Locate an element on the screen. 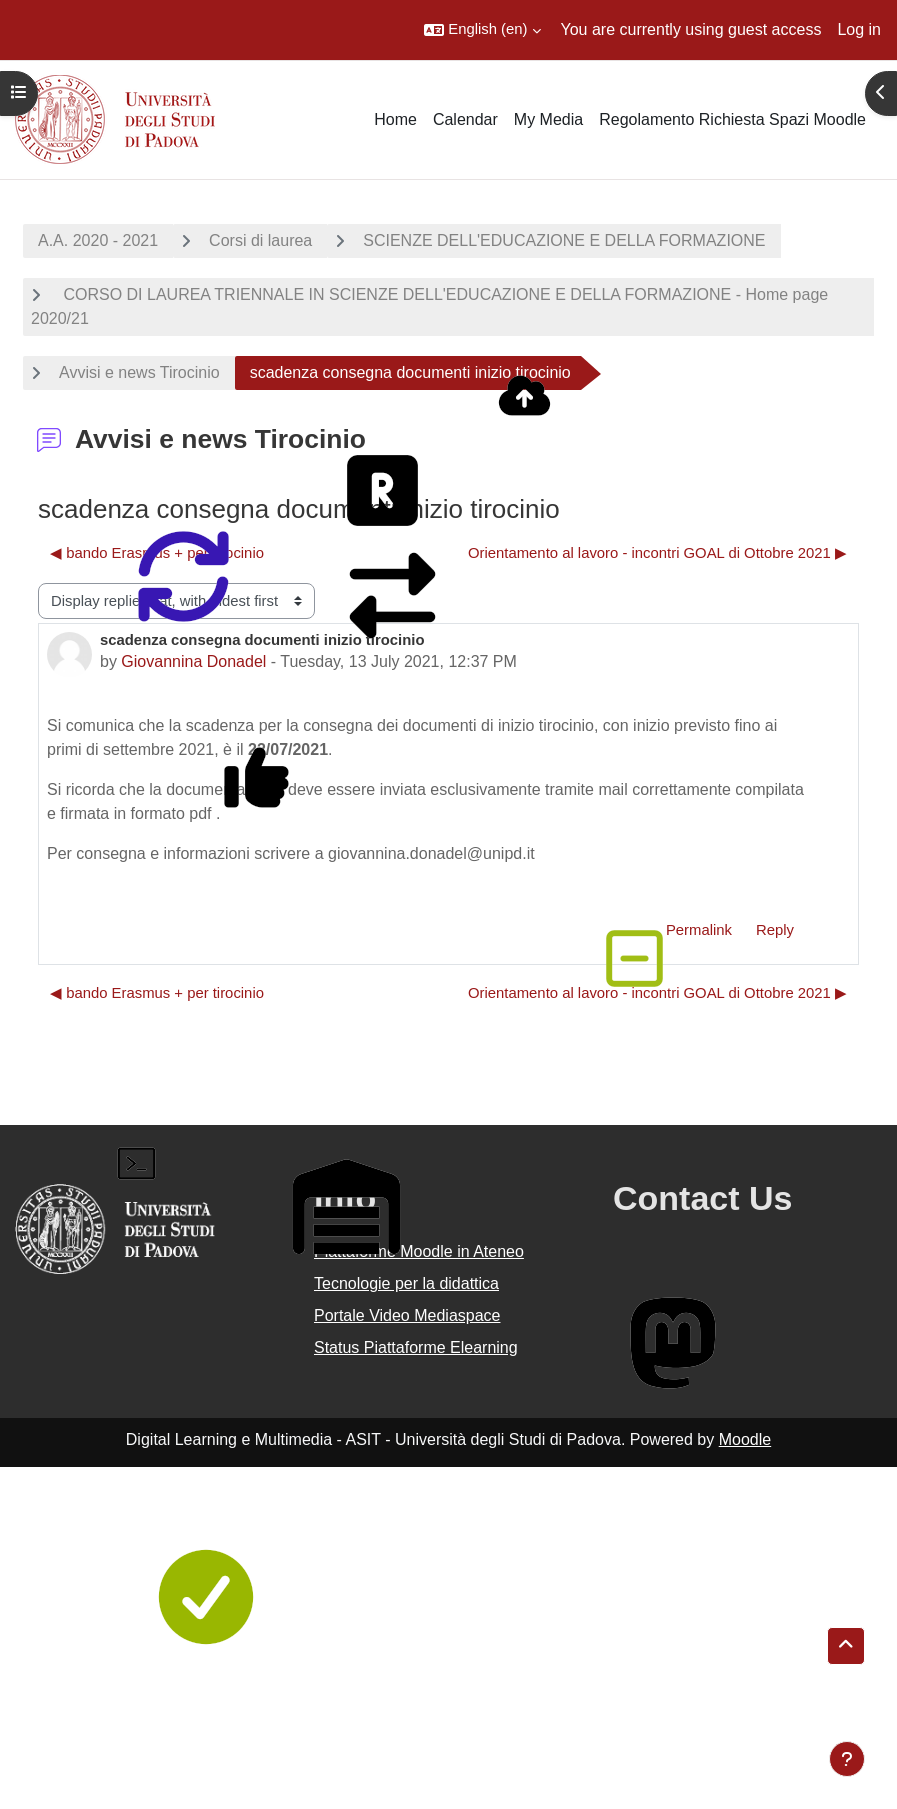 The height and width of the screenshot is (1809, 897). indicates successful completion of an action is located at coordinates (206, 1597).